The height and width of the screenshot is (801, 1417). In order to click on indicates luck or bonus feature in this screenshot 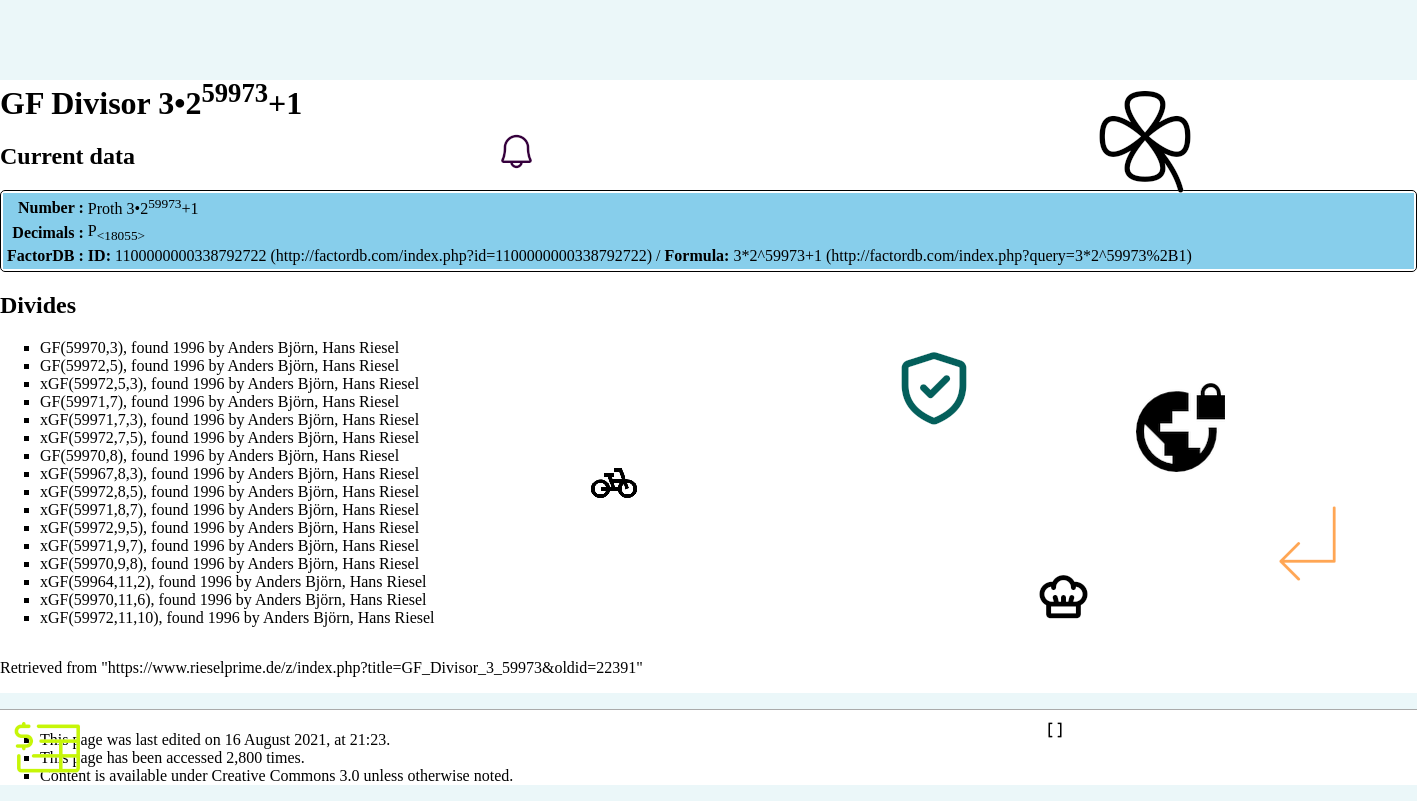, I will do `click(1145, 140)`.